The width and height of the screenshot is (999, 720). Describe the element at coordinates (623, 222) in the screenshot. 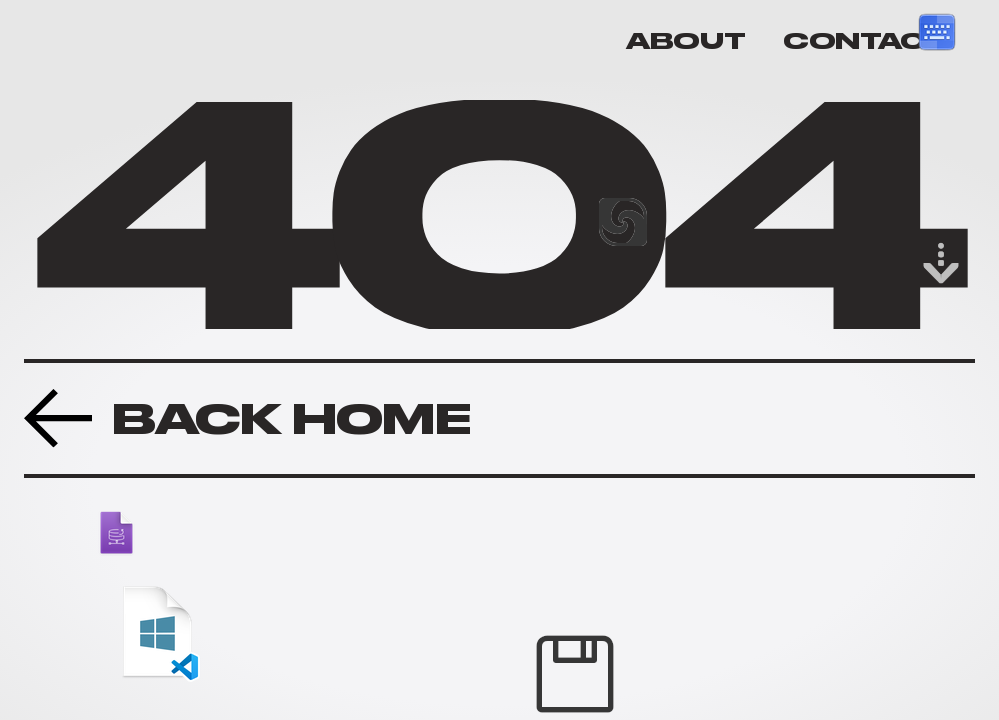

I see `open meld file comparison tool` at that location.